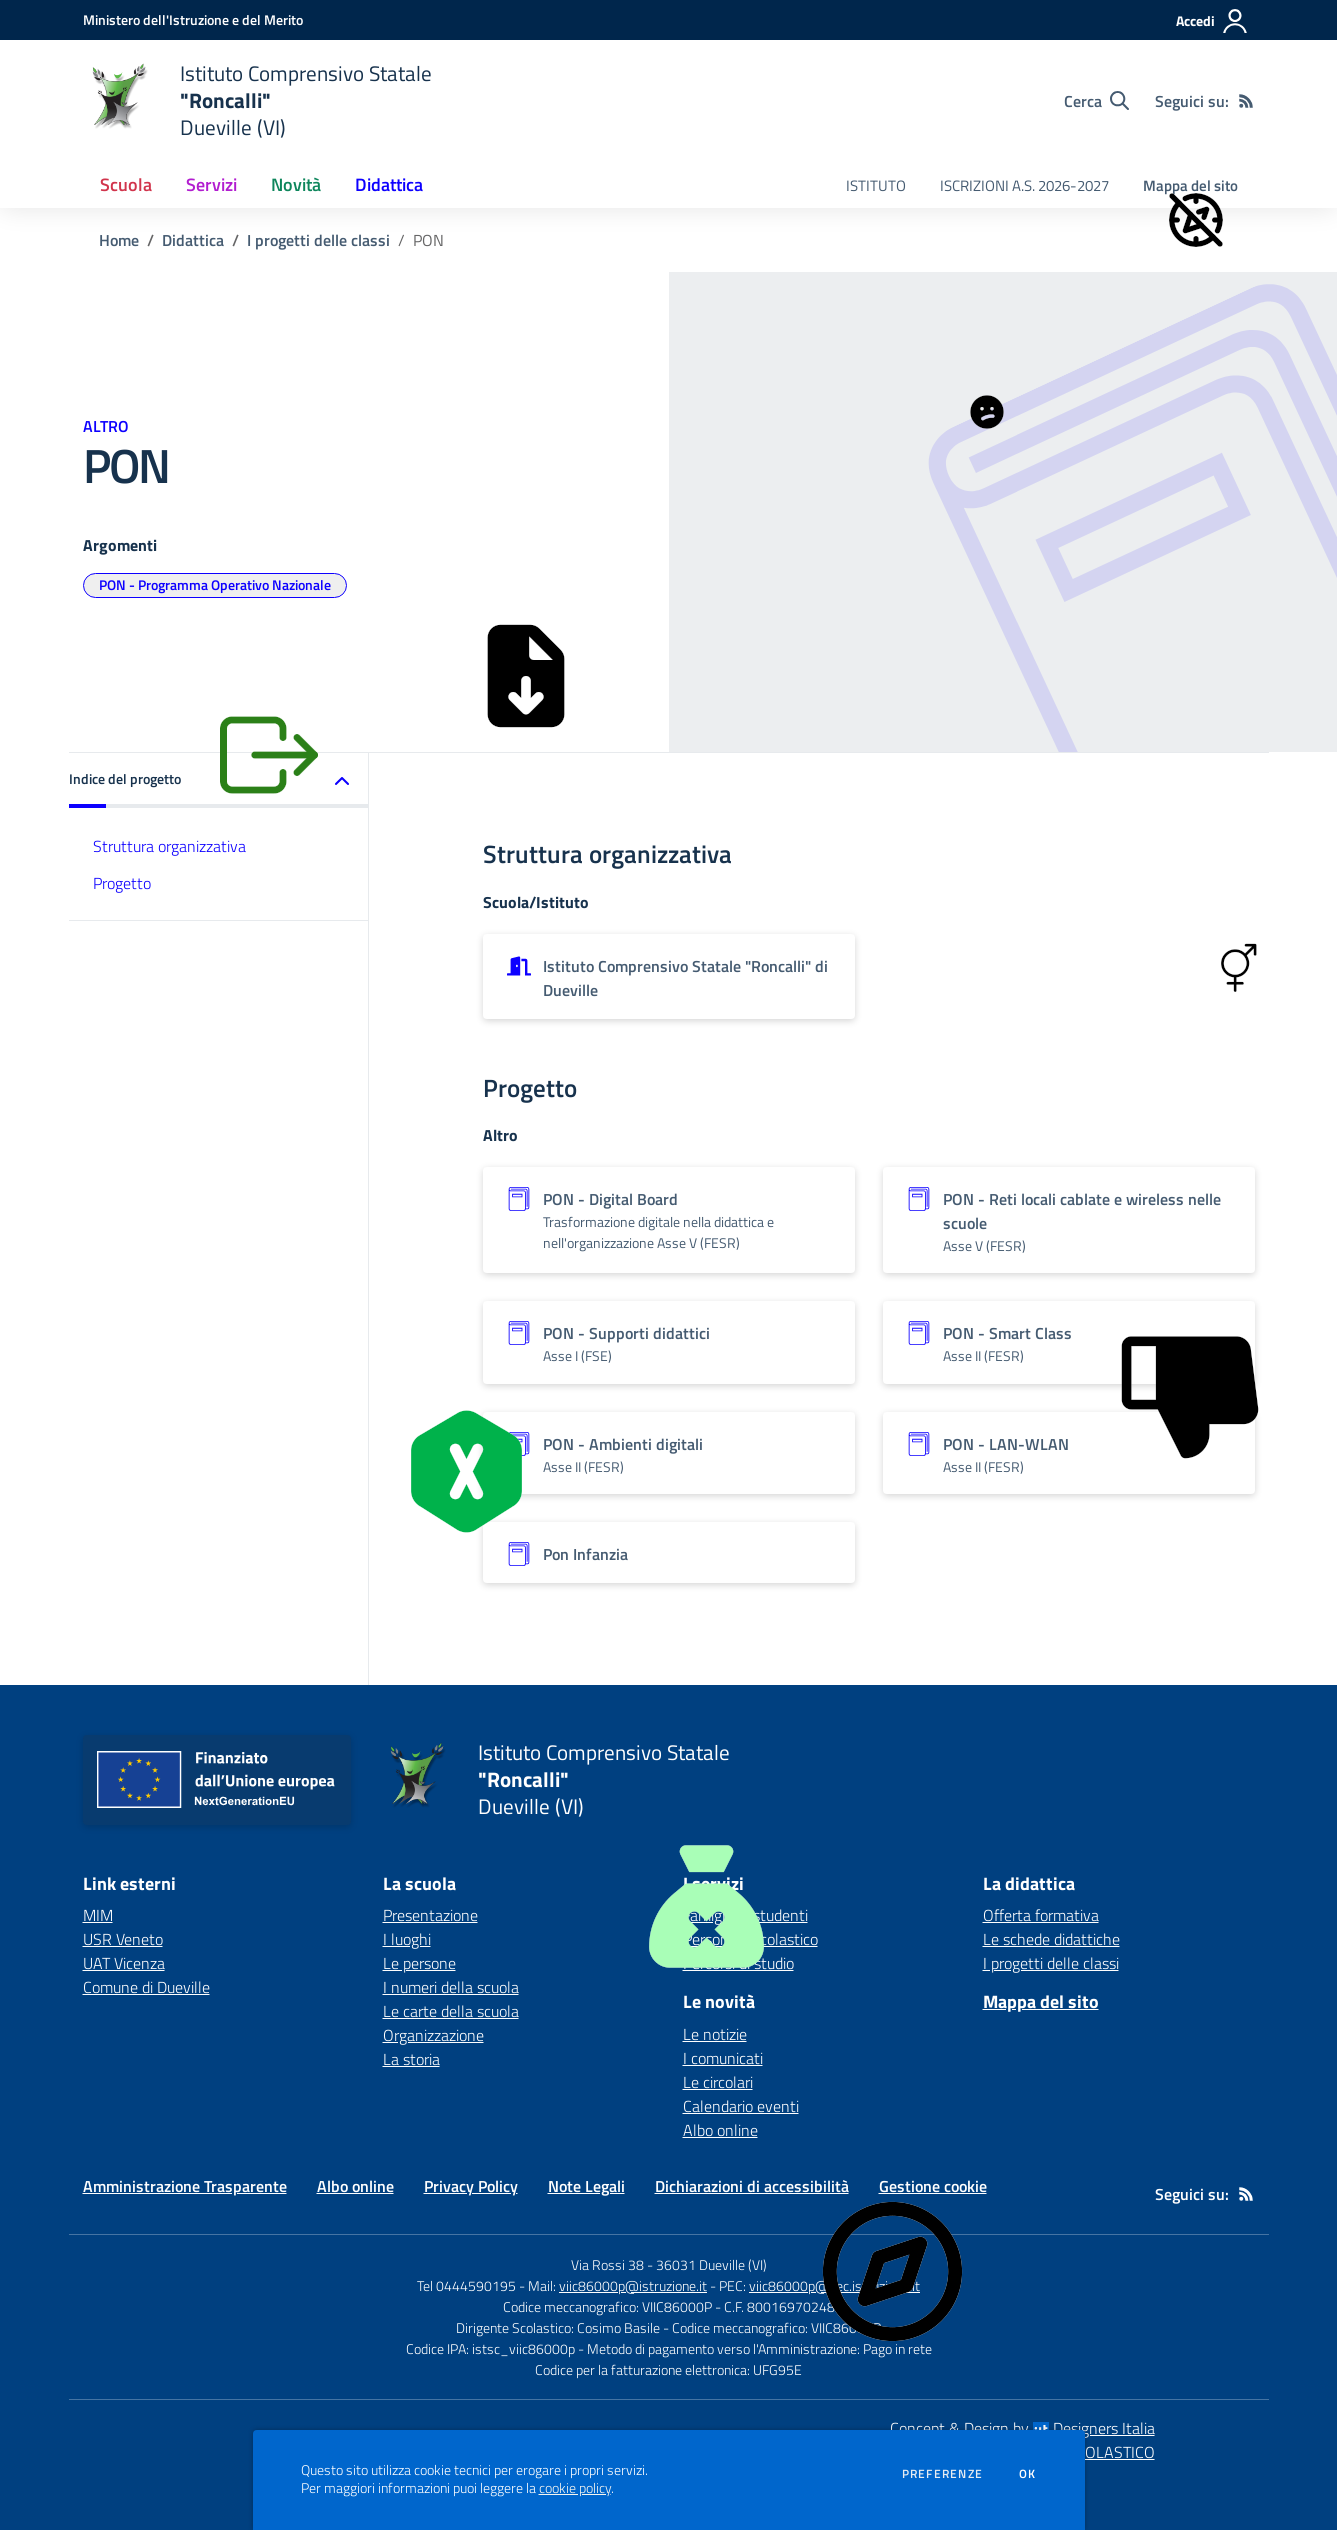 The height and width of the screenshot is (2530, 1337). Describe the element at coordinates (466, 1471) in the screenshot. I see `close or cancel action` at that location.